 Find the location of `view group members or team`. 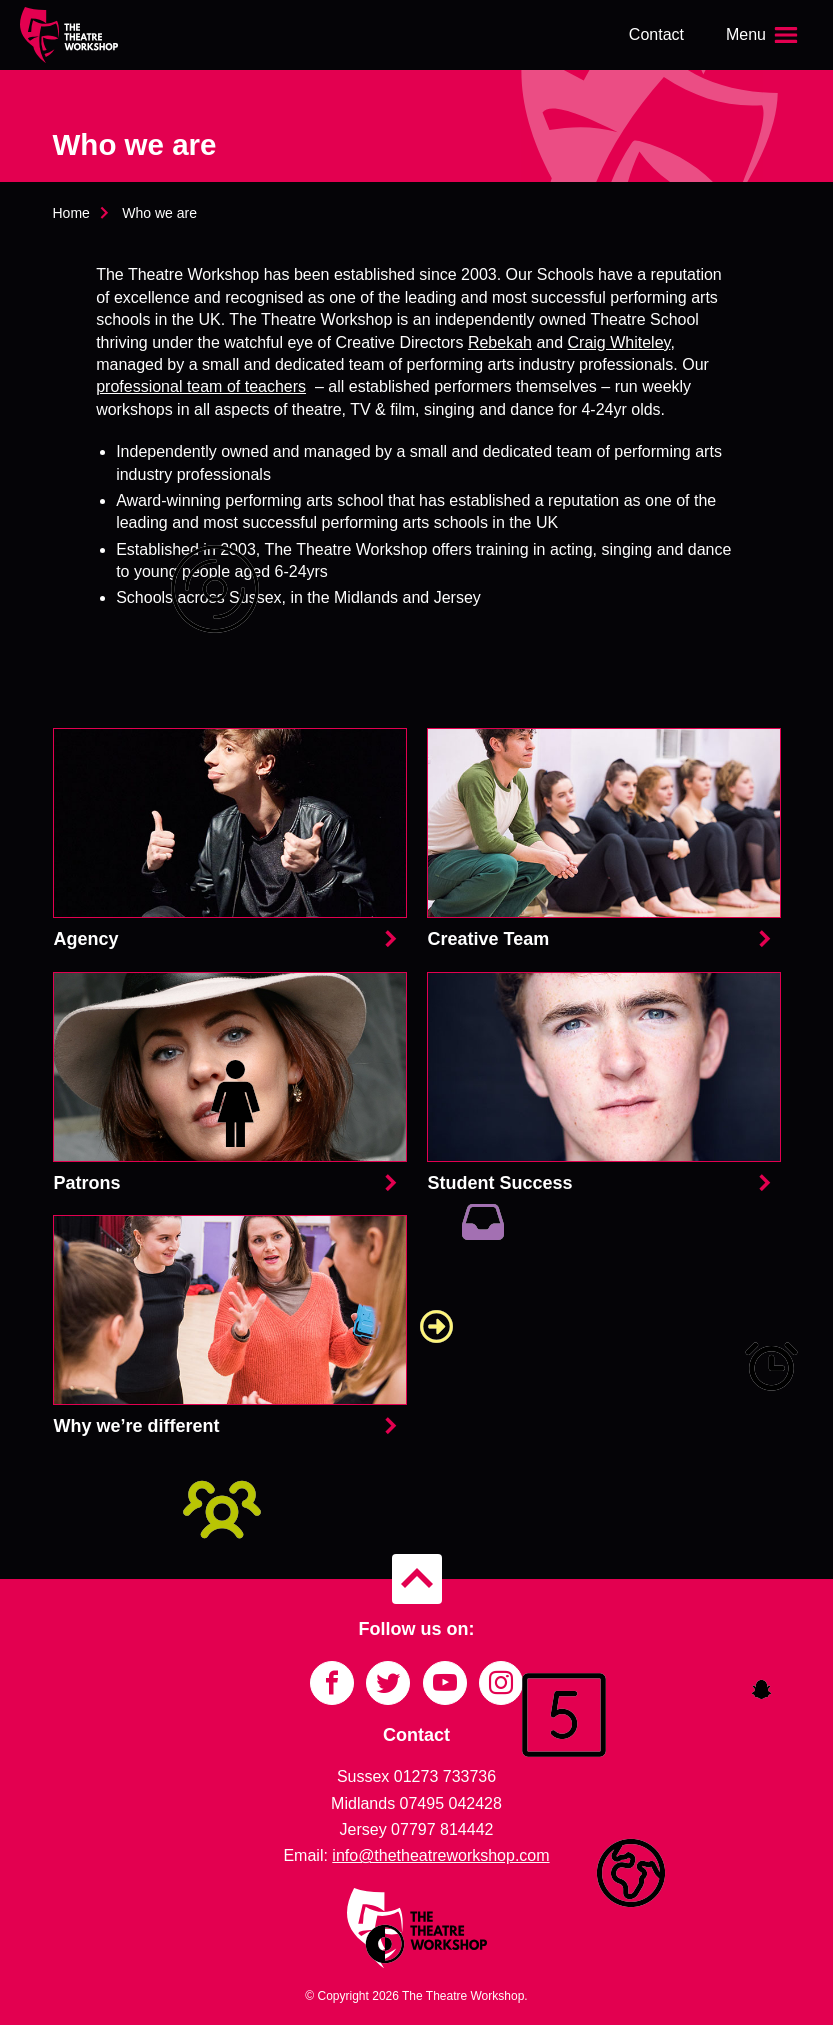

view group members or team is located at coordinates (222, 1507).